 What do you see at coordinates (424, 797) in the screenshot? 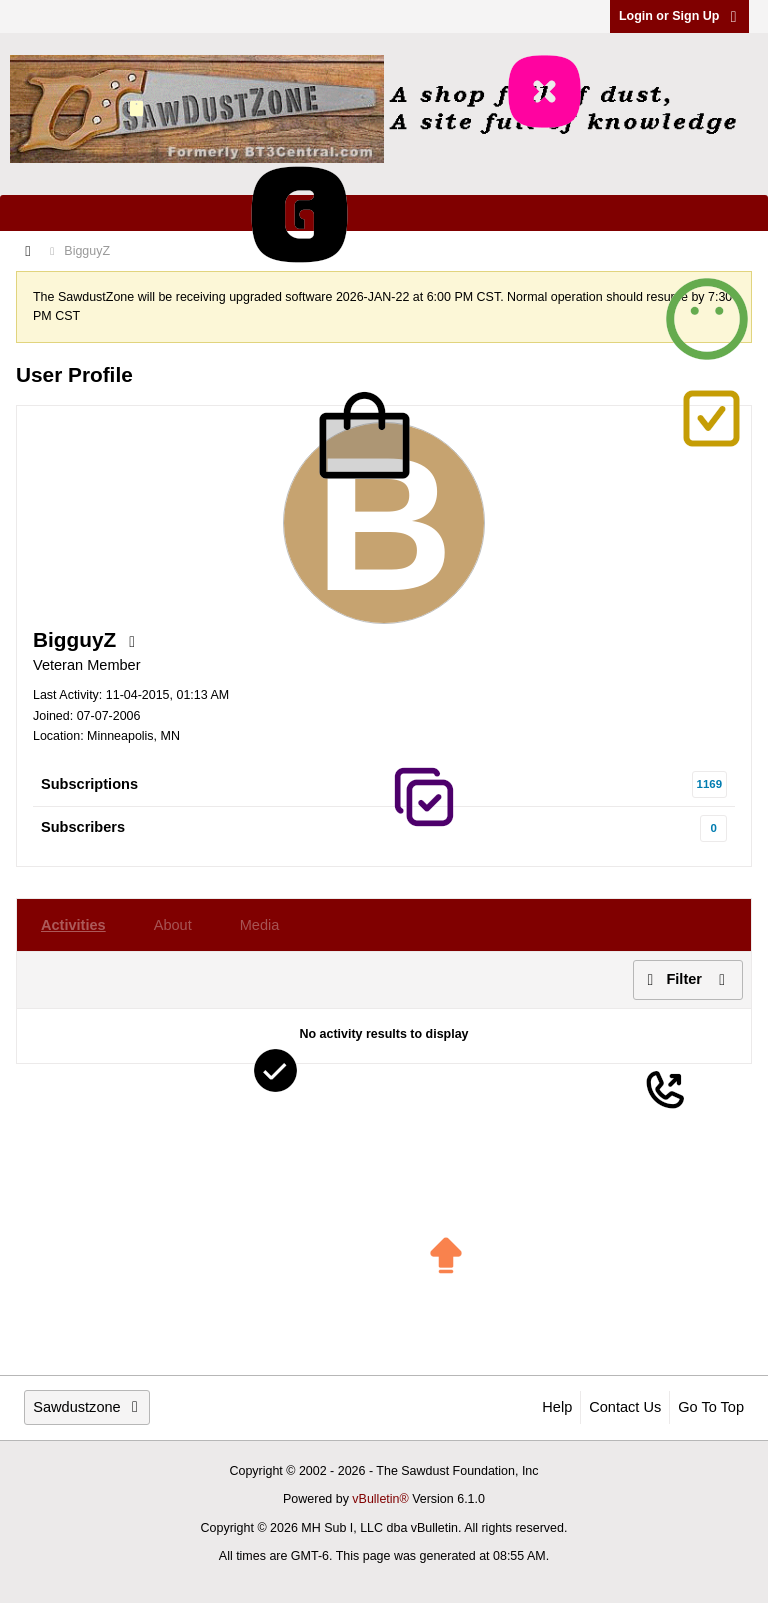
I see `content copied successfully to clipboard` at bounding box center [424, 797].